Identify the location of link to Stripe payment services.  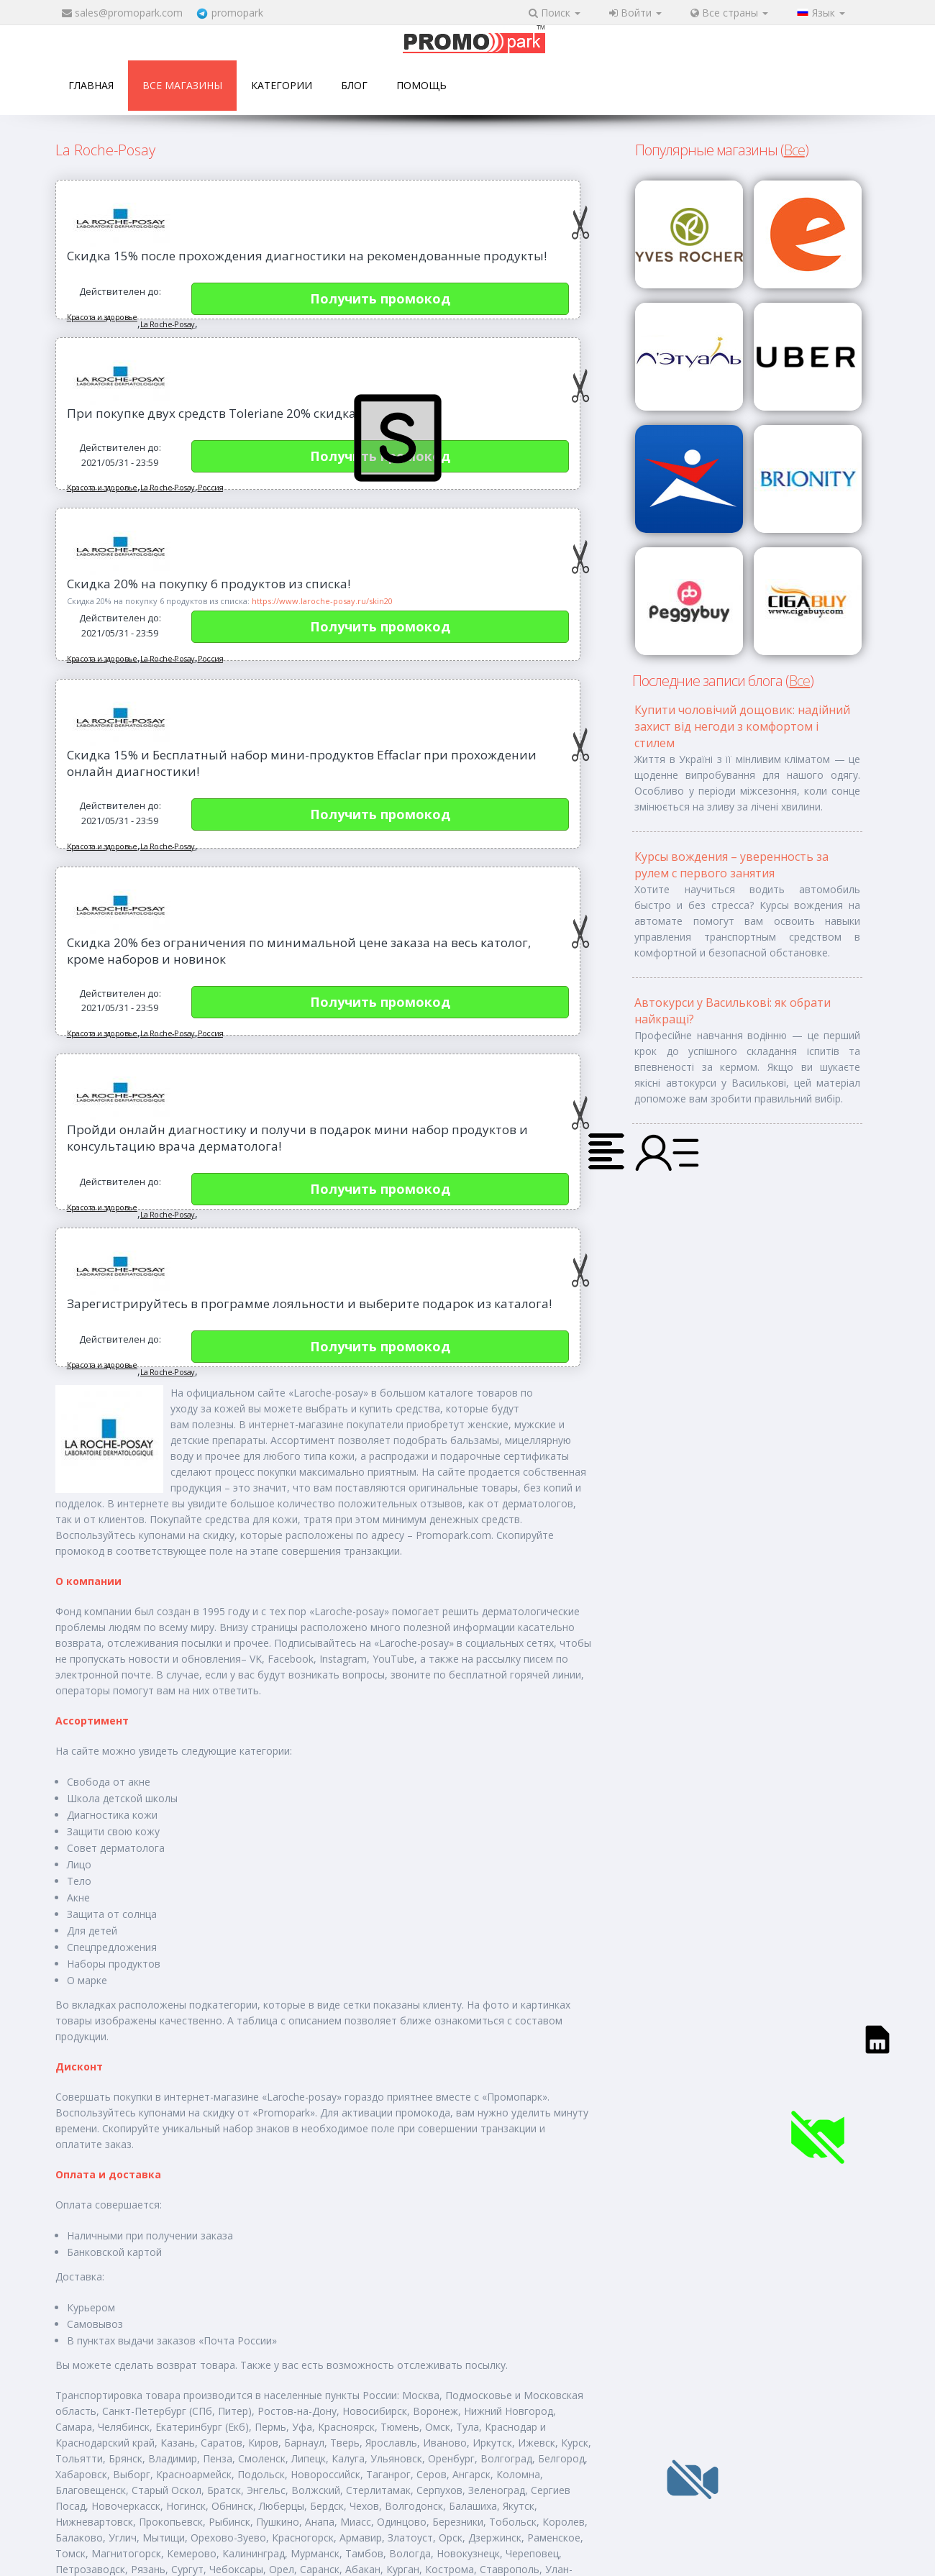
(398, 438).